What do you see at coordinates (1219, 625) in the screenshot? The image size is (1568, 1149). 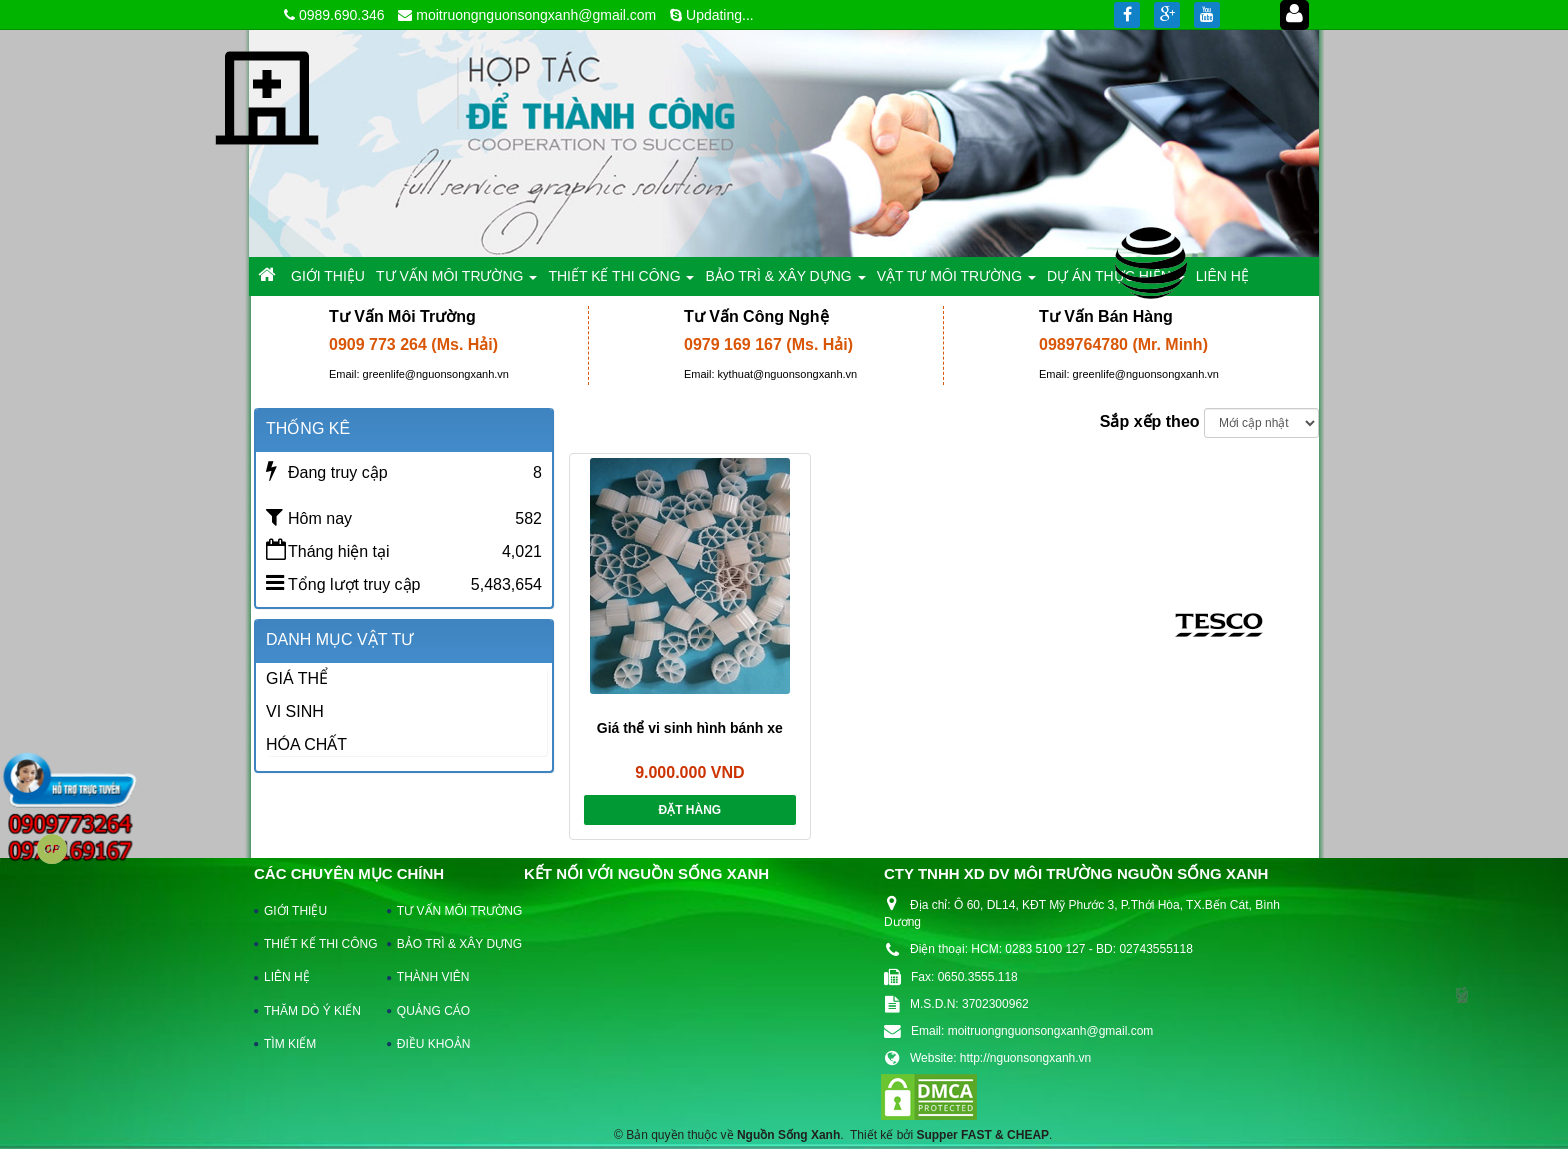 I see `open the Tesco app or website` at bounding box center [1219, 625].